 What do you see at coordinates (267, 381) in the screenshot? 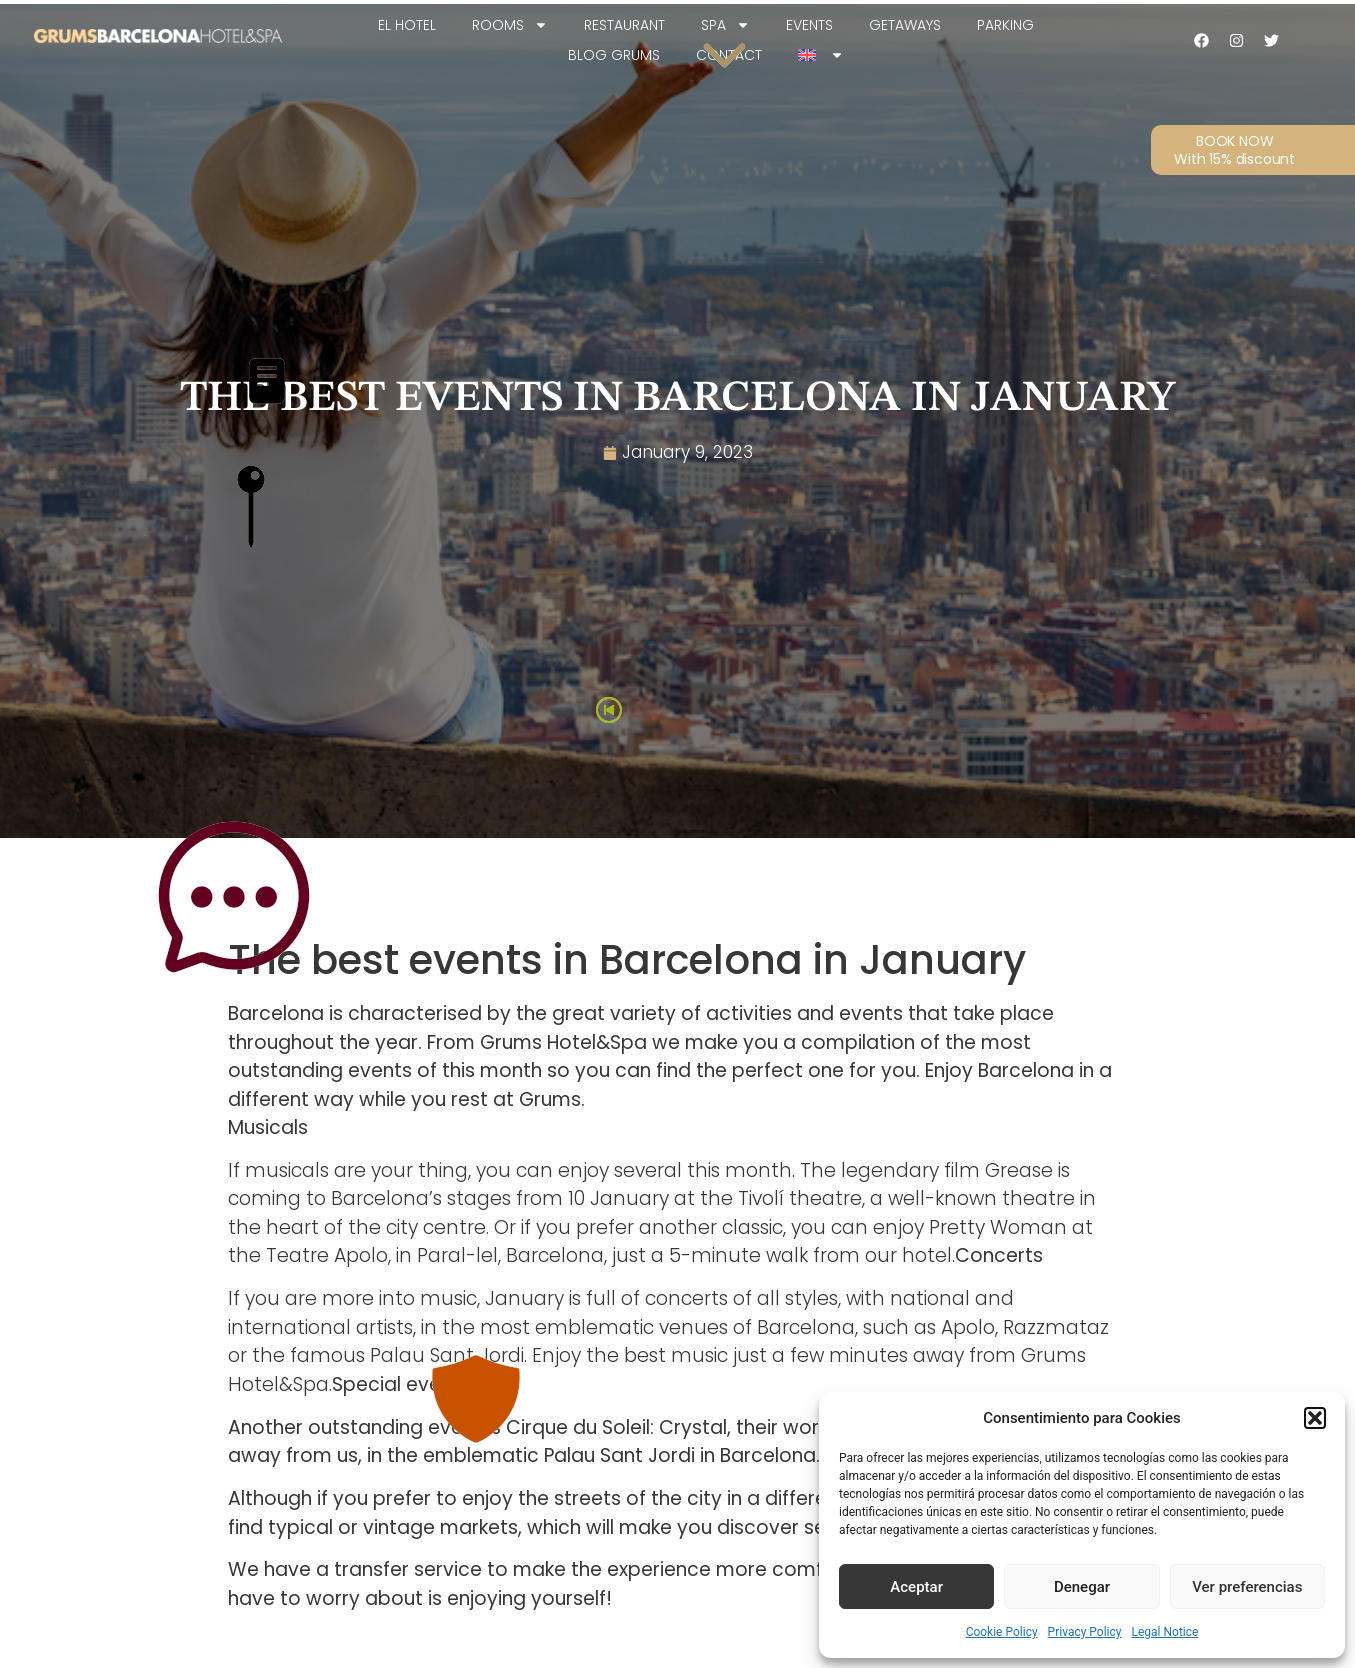
I see `open reader mode for distraction-free viewing` at bounding box center [267, 381].